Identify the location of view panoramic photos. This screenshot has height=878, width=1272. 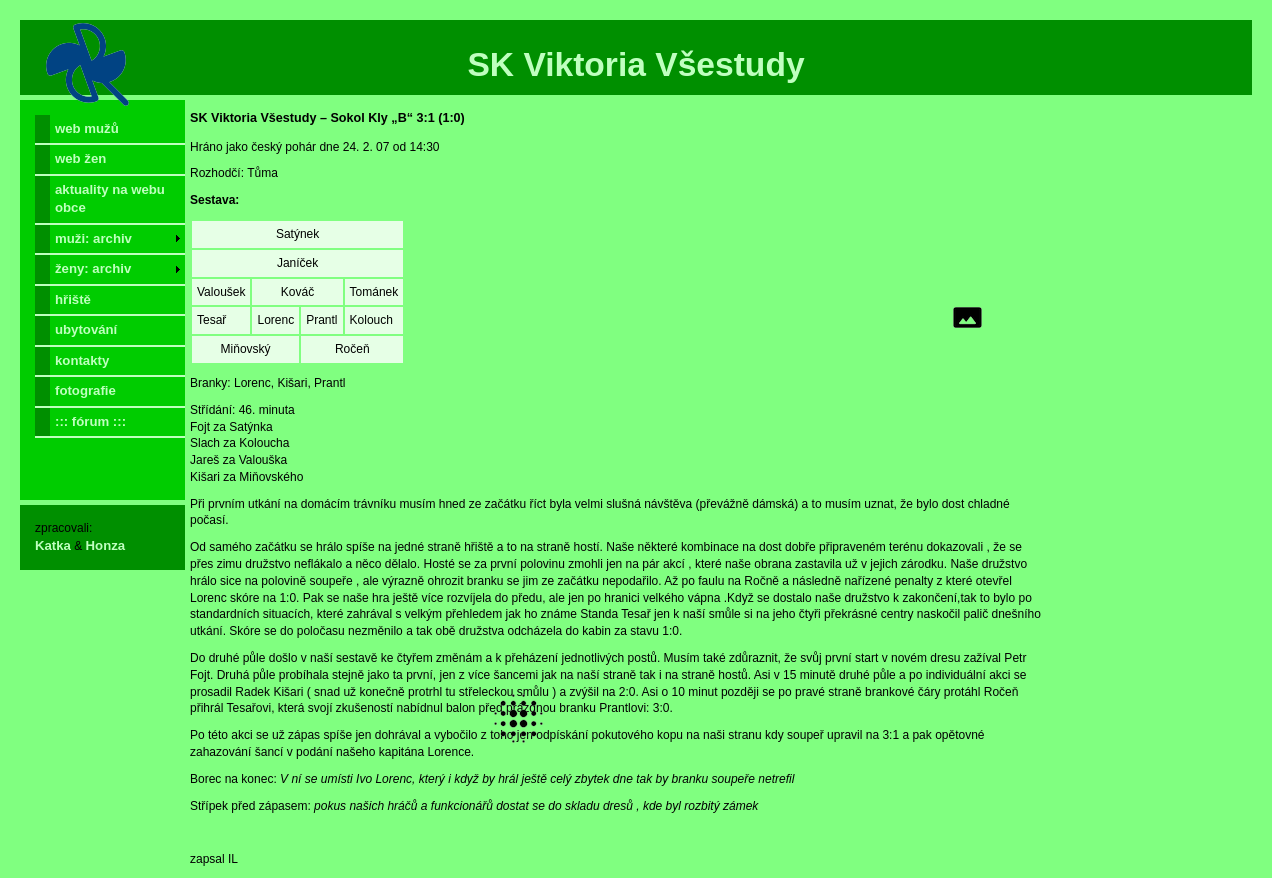
(967, 317).